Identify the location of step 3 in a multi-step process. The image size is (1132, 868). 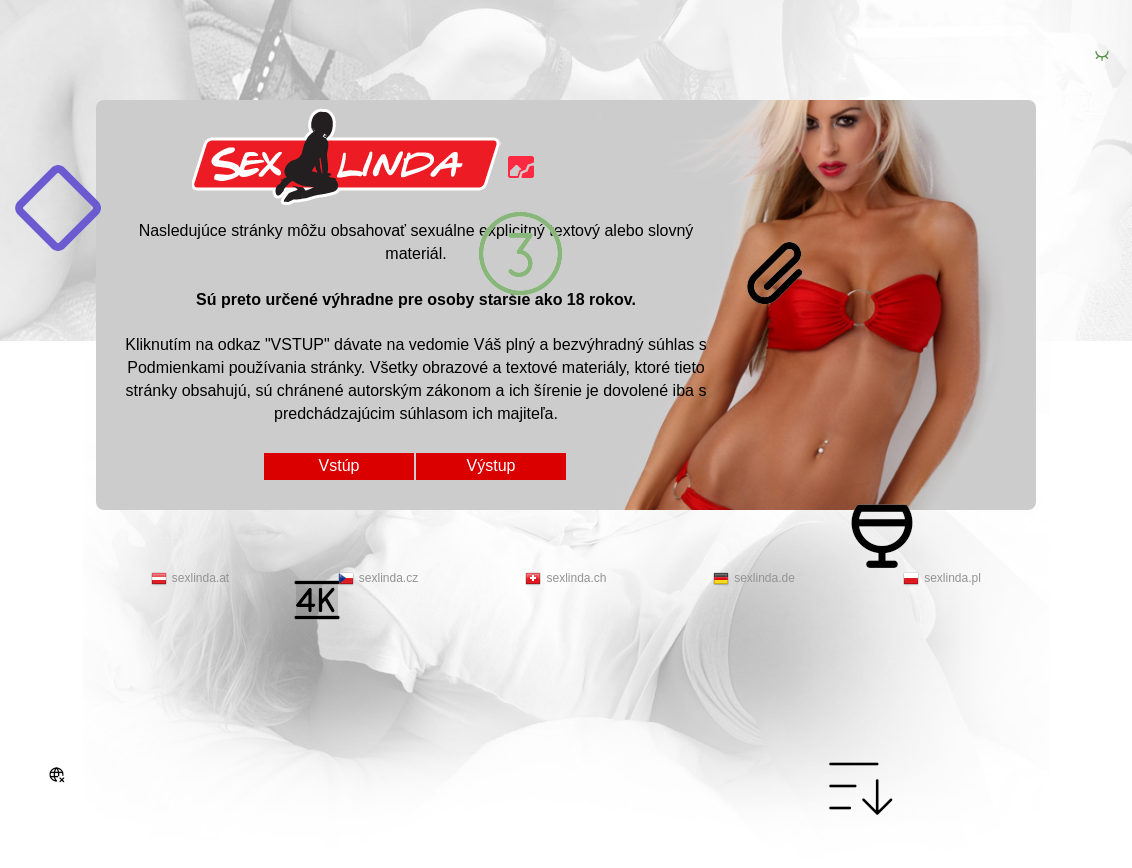
(520, 253).